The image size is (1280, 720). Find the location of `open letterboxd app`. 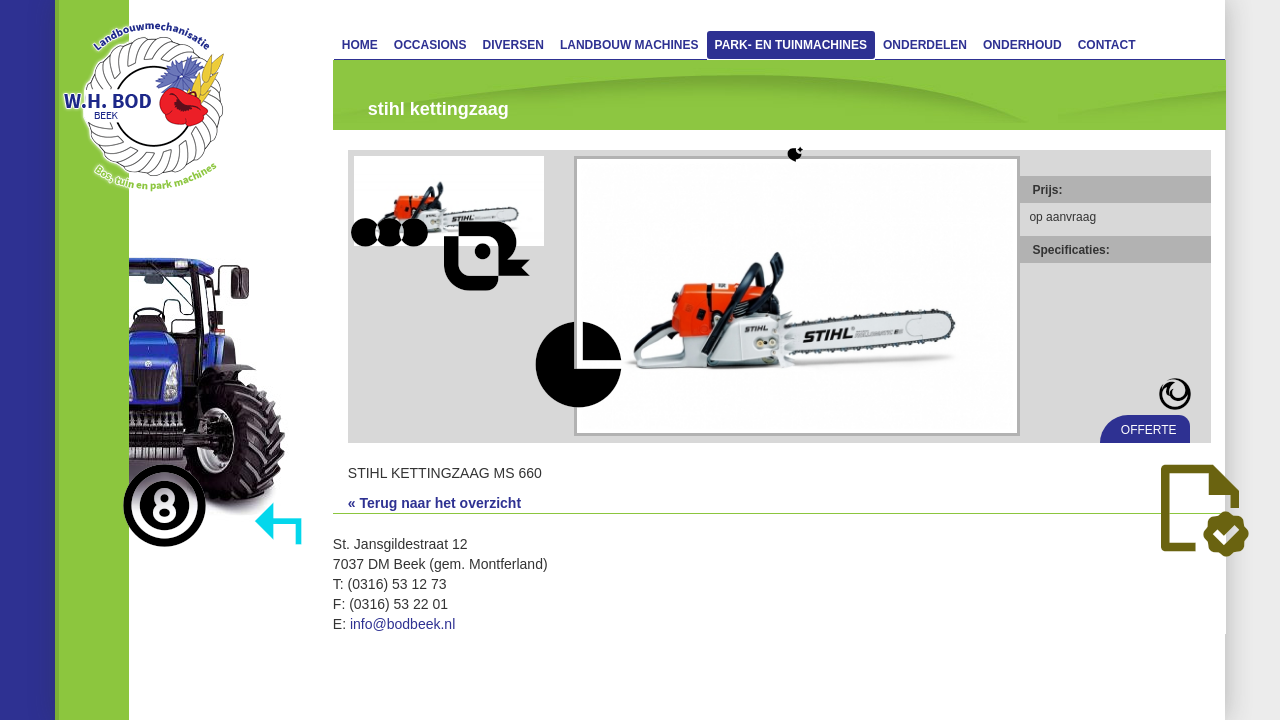

open letterboxd app is located at coordinates (389, 233).